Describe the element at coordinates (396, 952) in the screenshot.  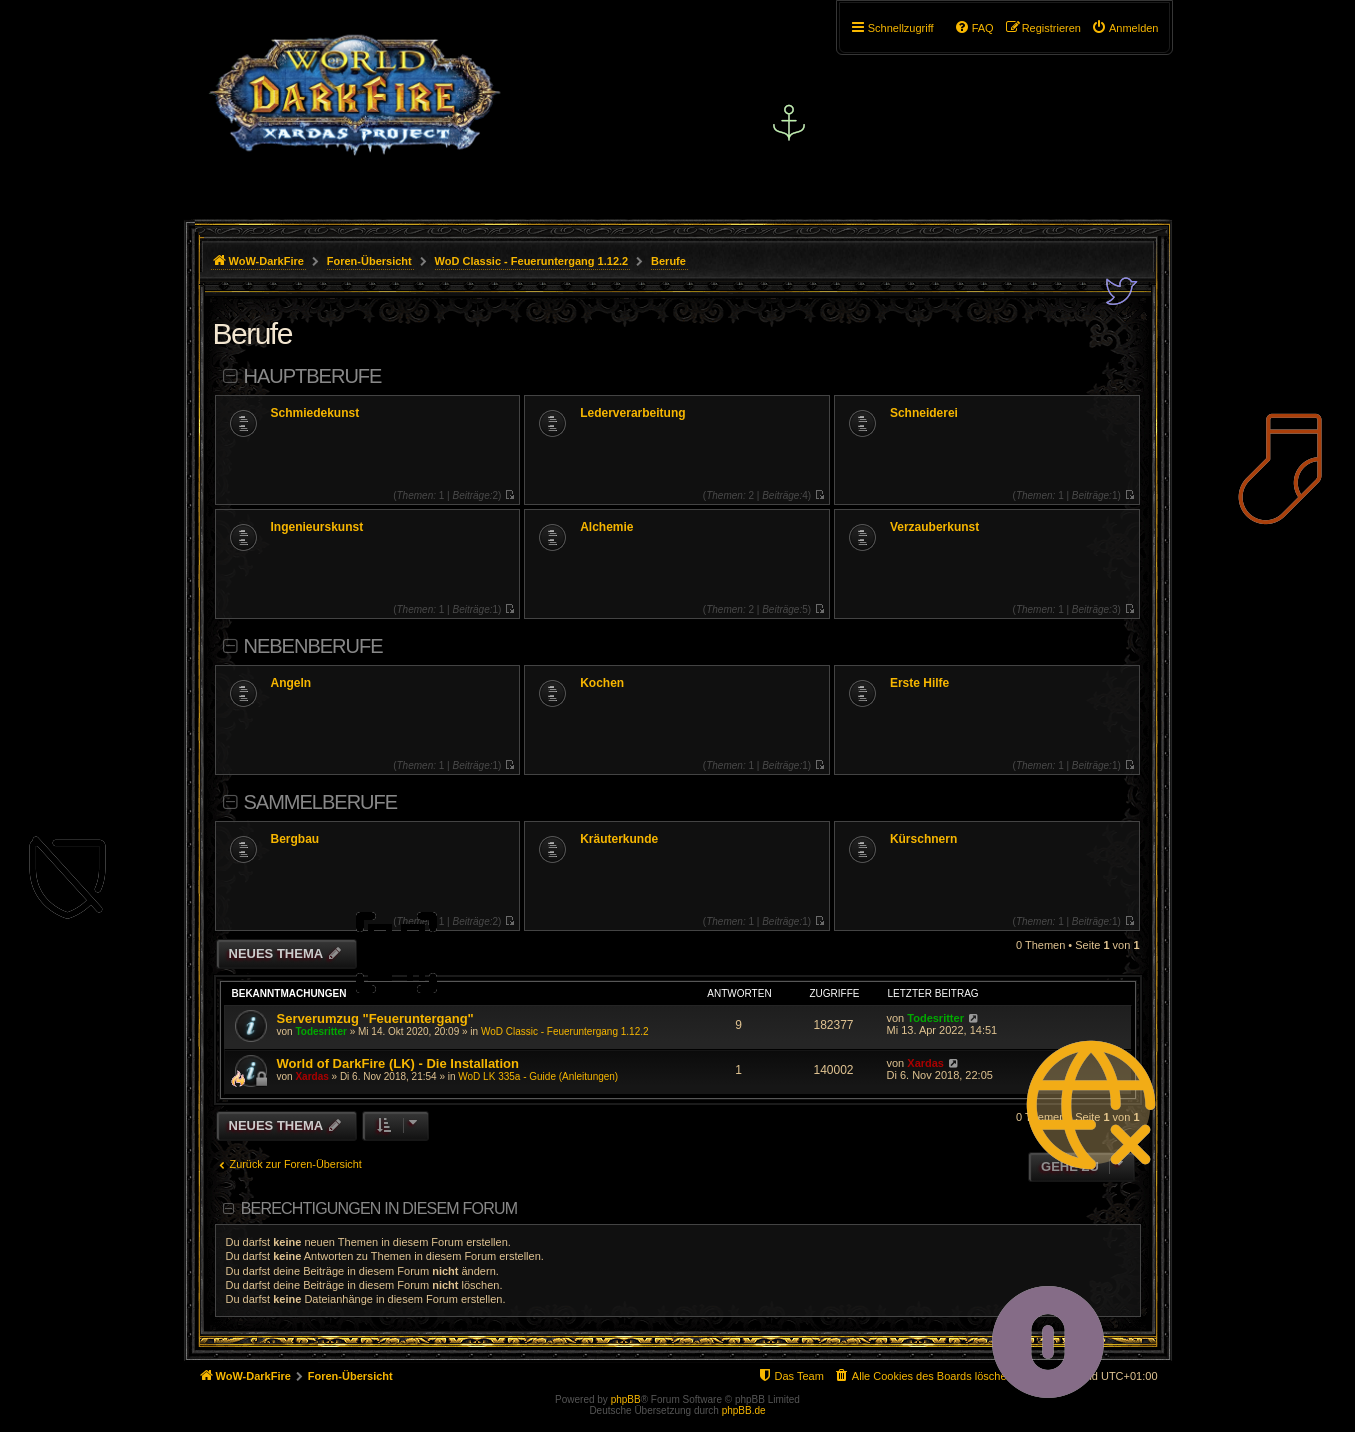
I see `scan a QR code` at that location.